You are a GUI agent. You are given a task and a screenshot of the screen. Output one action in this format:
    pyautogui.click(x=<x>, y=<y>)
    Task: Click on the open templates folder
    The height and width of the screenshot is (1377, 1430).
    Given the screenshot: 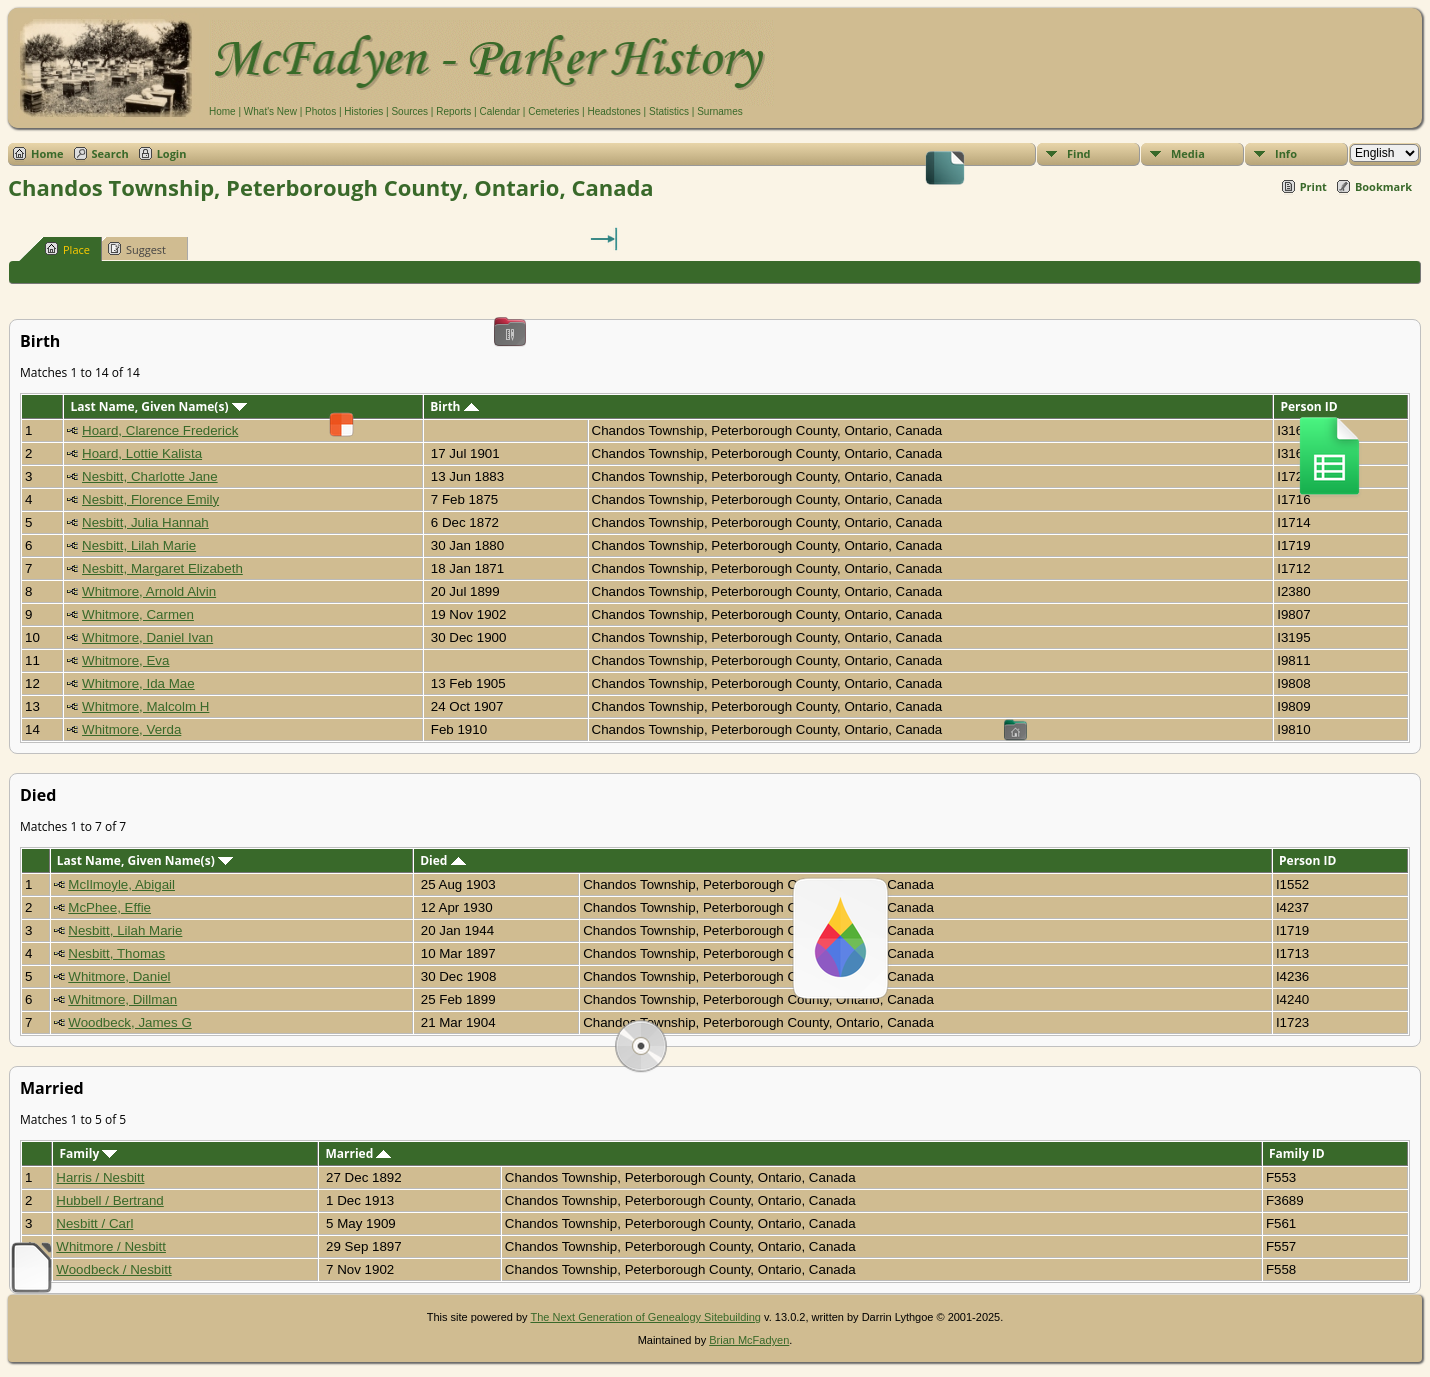 What is the action you would take?
    pyautogui.click(x=510, y=331)
    